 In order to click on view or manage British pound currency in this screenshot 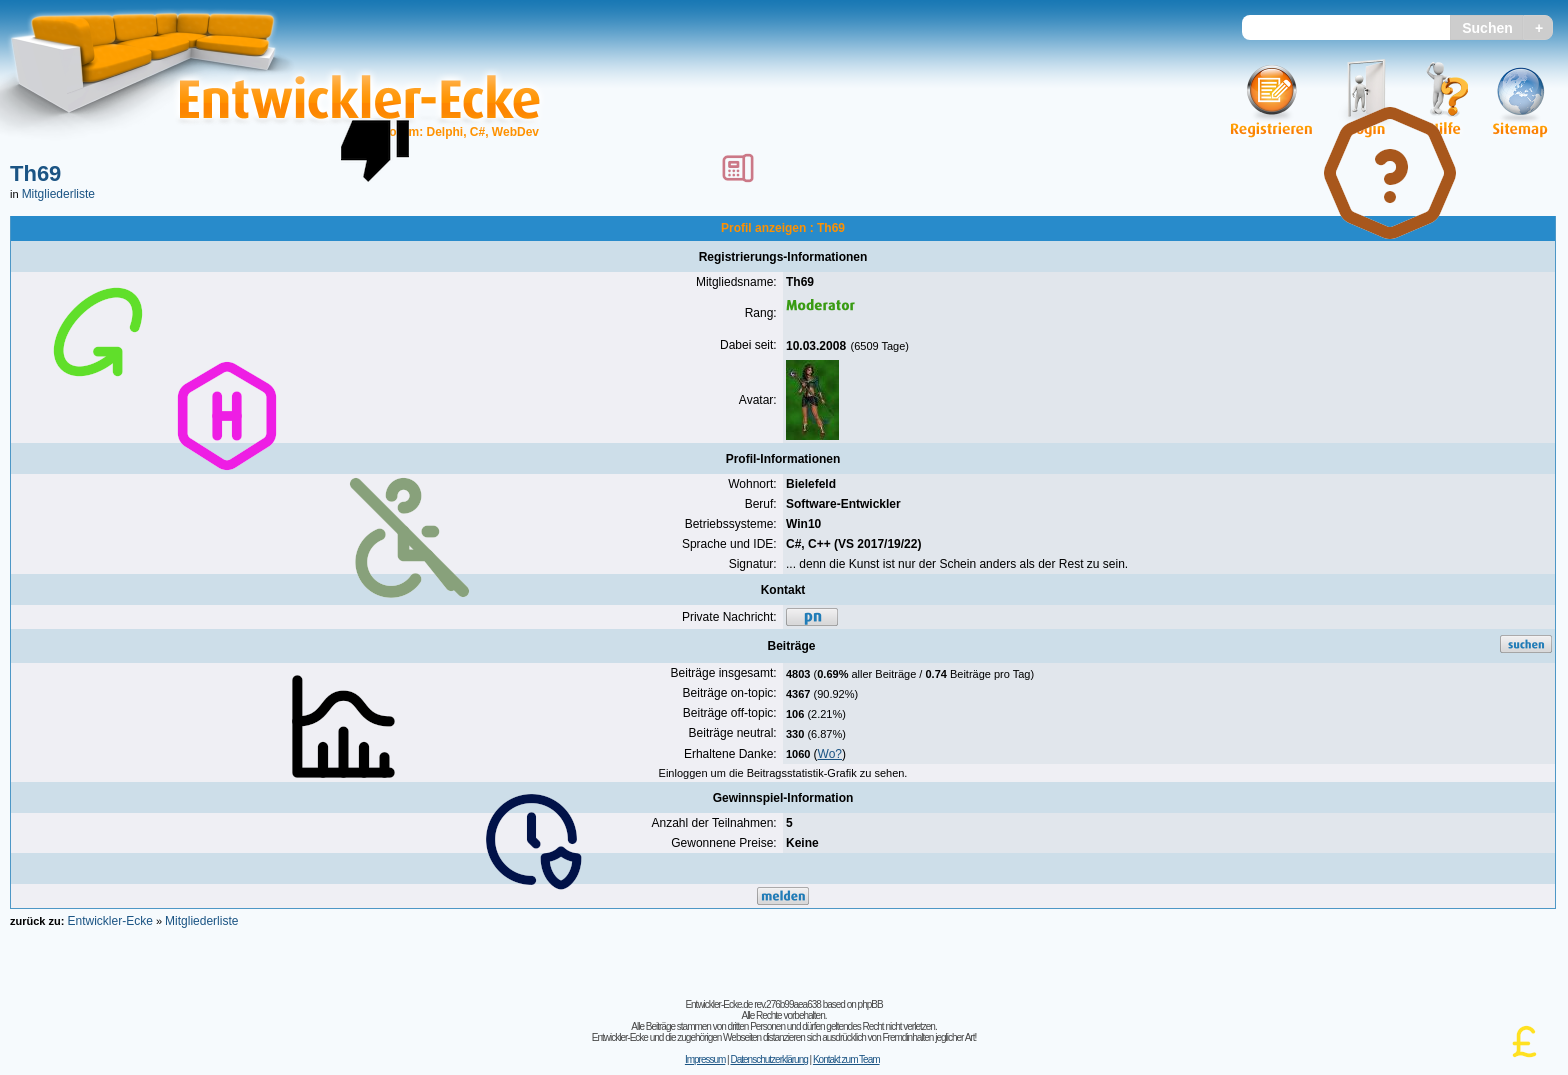, I will do `click(1524, 1041)`.